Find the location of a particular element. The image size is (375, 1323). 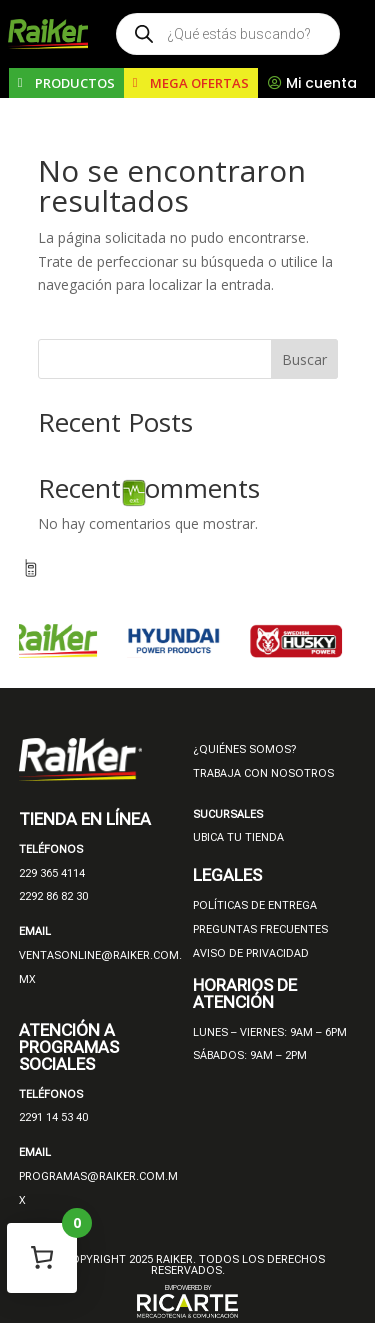

virtualbox extension pack file is located at coordinates (134, 493).